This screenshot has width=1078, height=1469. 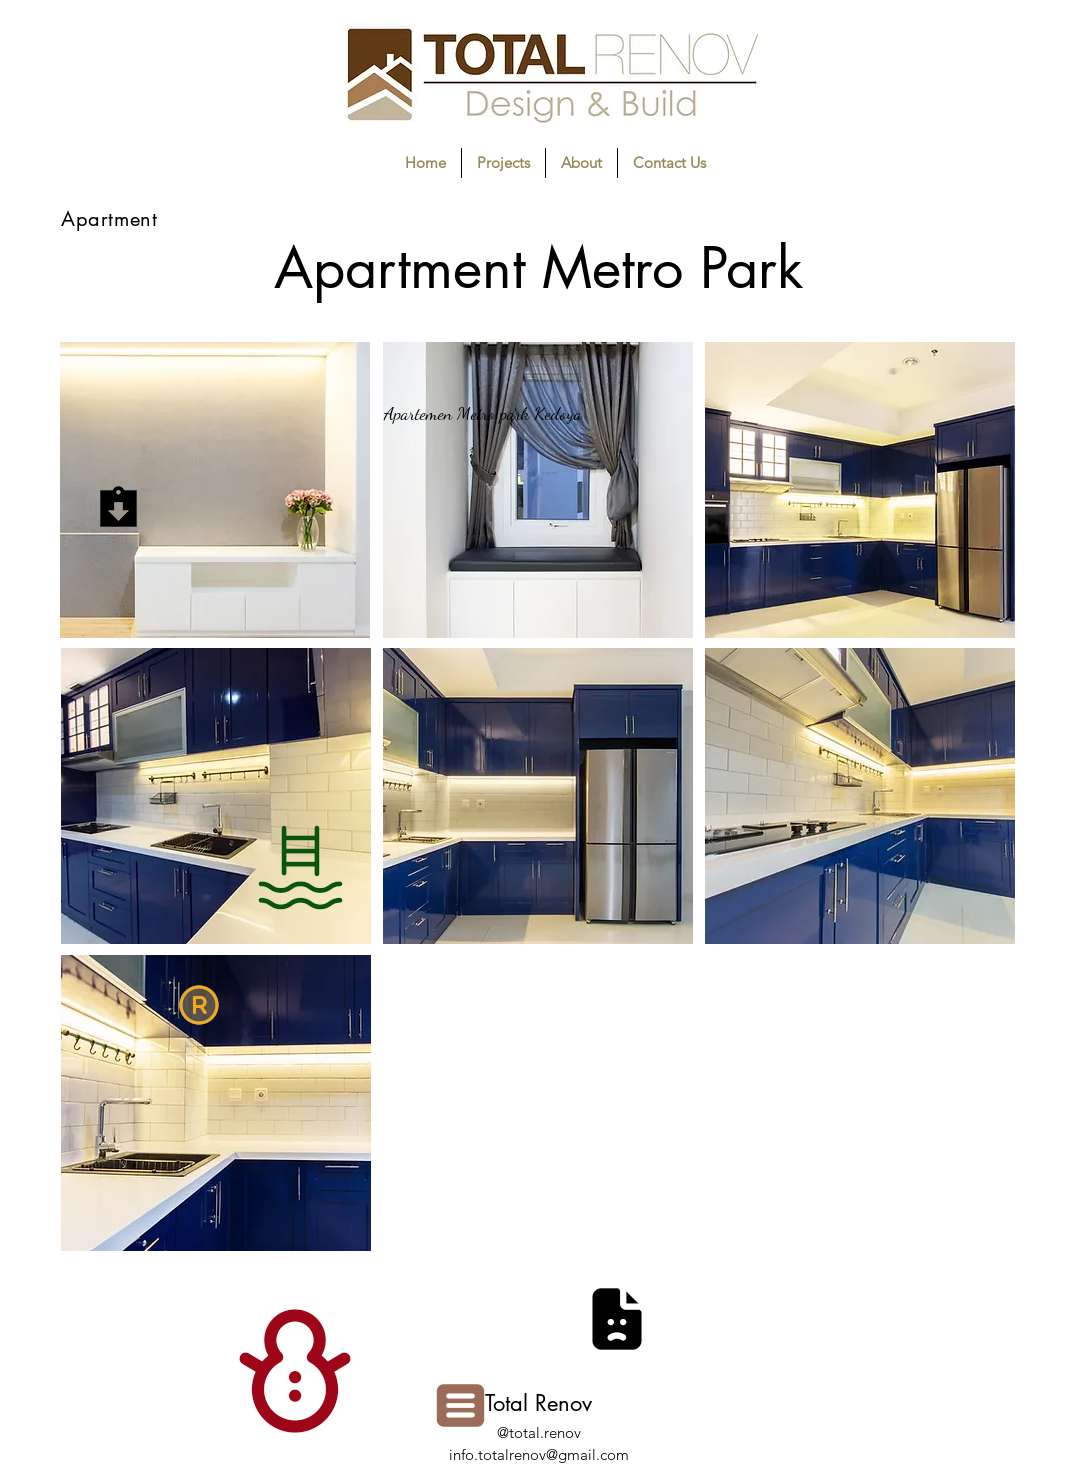 What do you see at coordinates (118, 508) in the screenshot?
I see `download or receive an assignment` at bounding box center [118, 508].